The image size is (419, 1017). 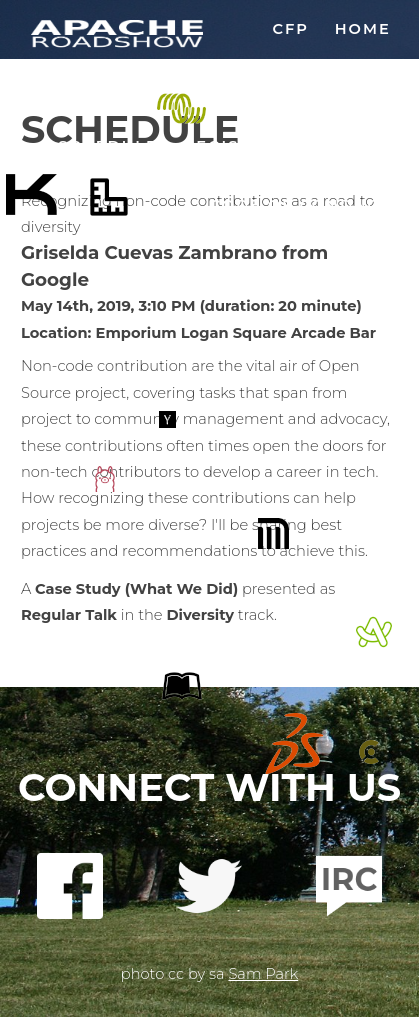 I want to click on victron energy brand logo, so click(x=181, y=108).